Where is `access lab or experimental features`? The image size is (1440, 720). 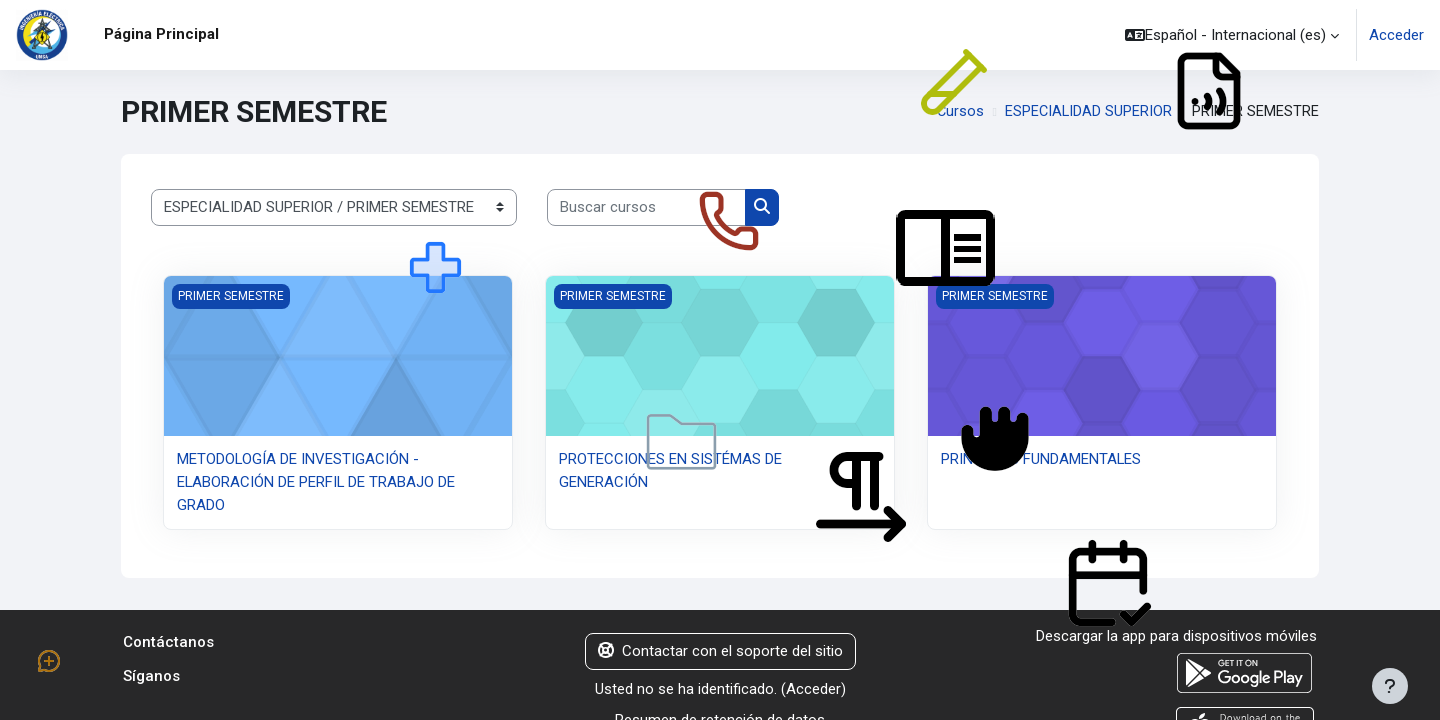
access lab or experimental features is located at coordinates (954, 82).